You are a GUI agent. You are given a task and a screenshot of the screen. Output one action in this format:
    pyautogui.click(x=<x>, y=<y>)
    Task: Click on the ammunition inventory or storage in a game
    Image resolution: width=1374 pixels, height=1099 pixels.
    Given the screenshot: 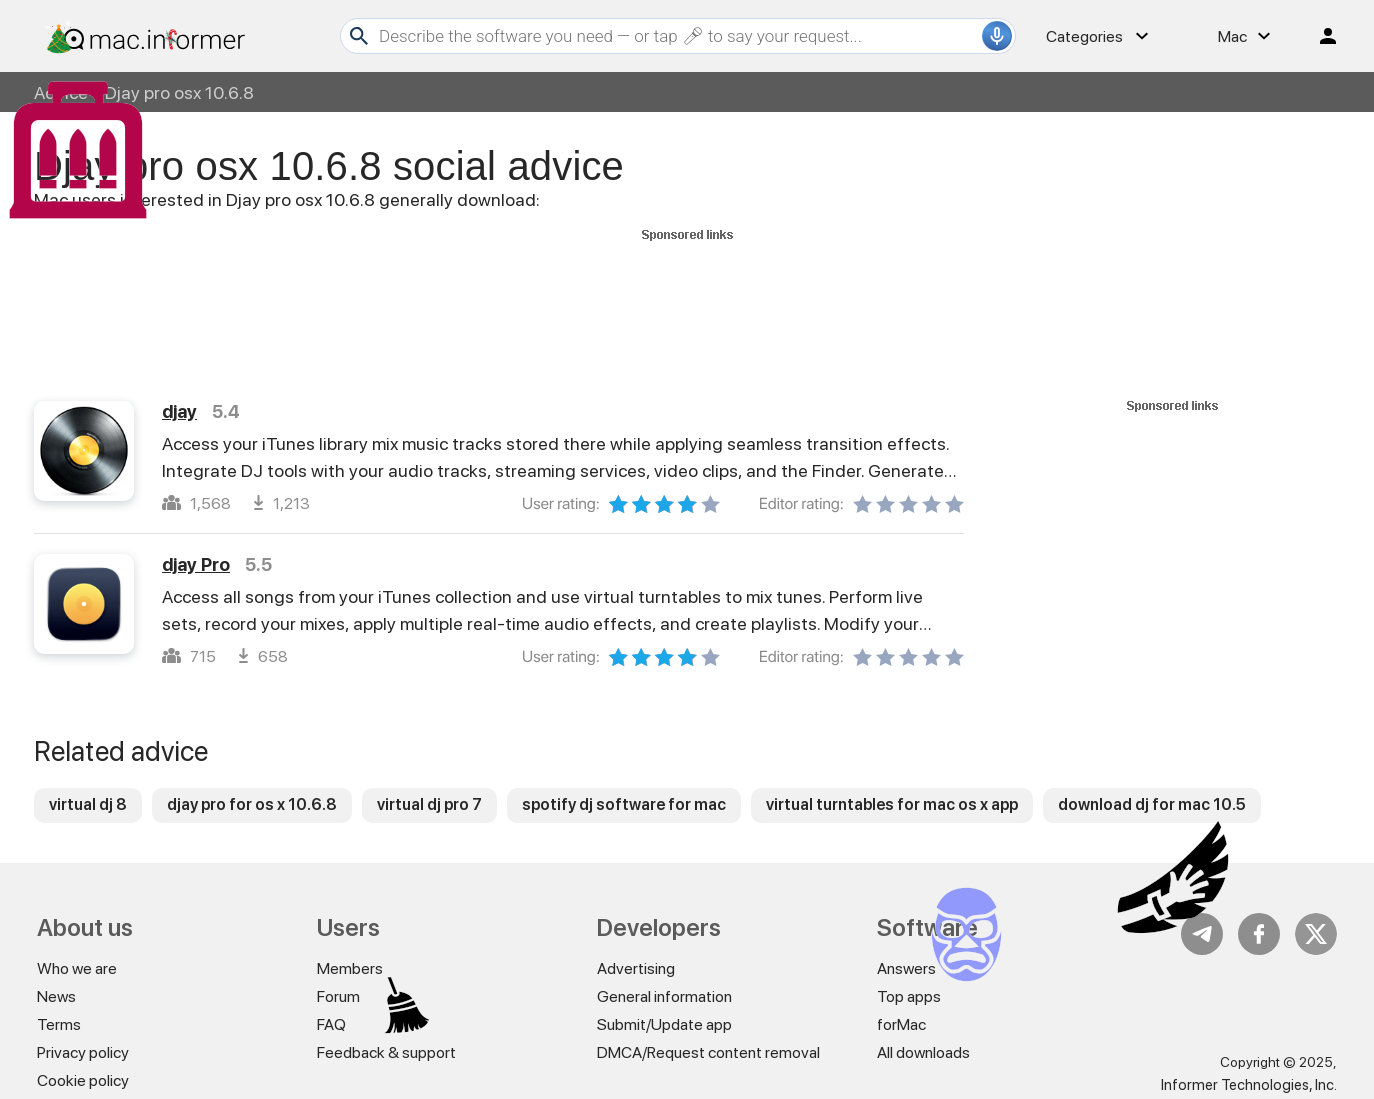 What is the action you would take?
    pyautogui.click(x=78, y=150)
    